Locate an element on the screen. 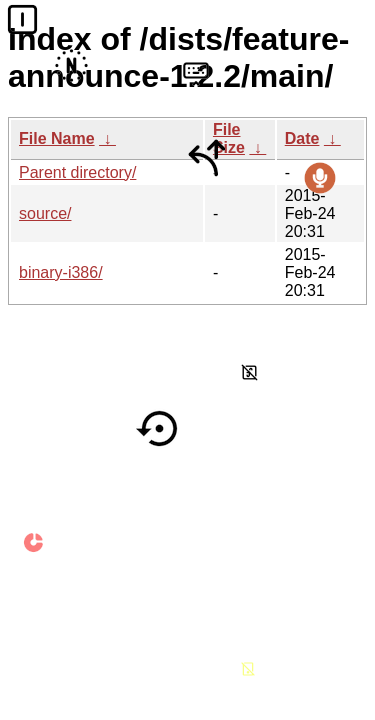 The width and height of the screenshot is (375, 720). tap to start voice recording is located at coordinates (320, 178).